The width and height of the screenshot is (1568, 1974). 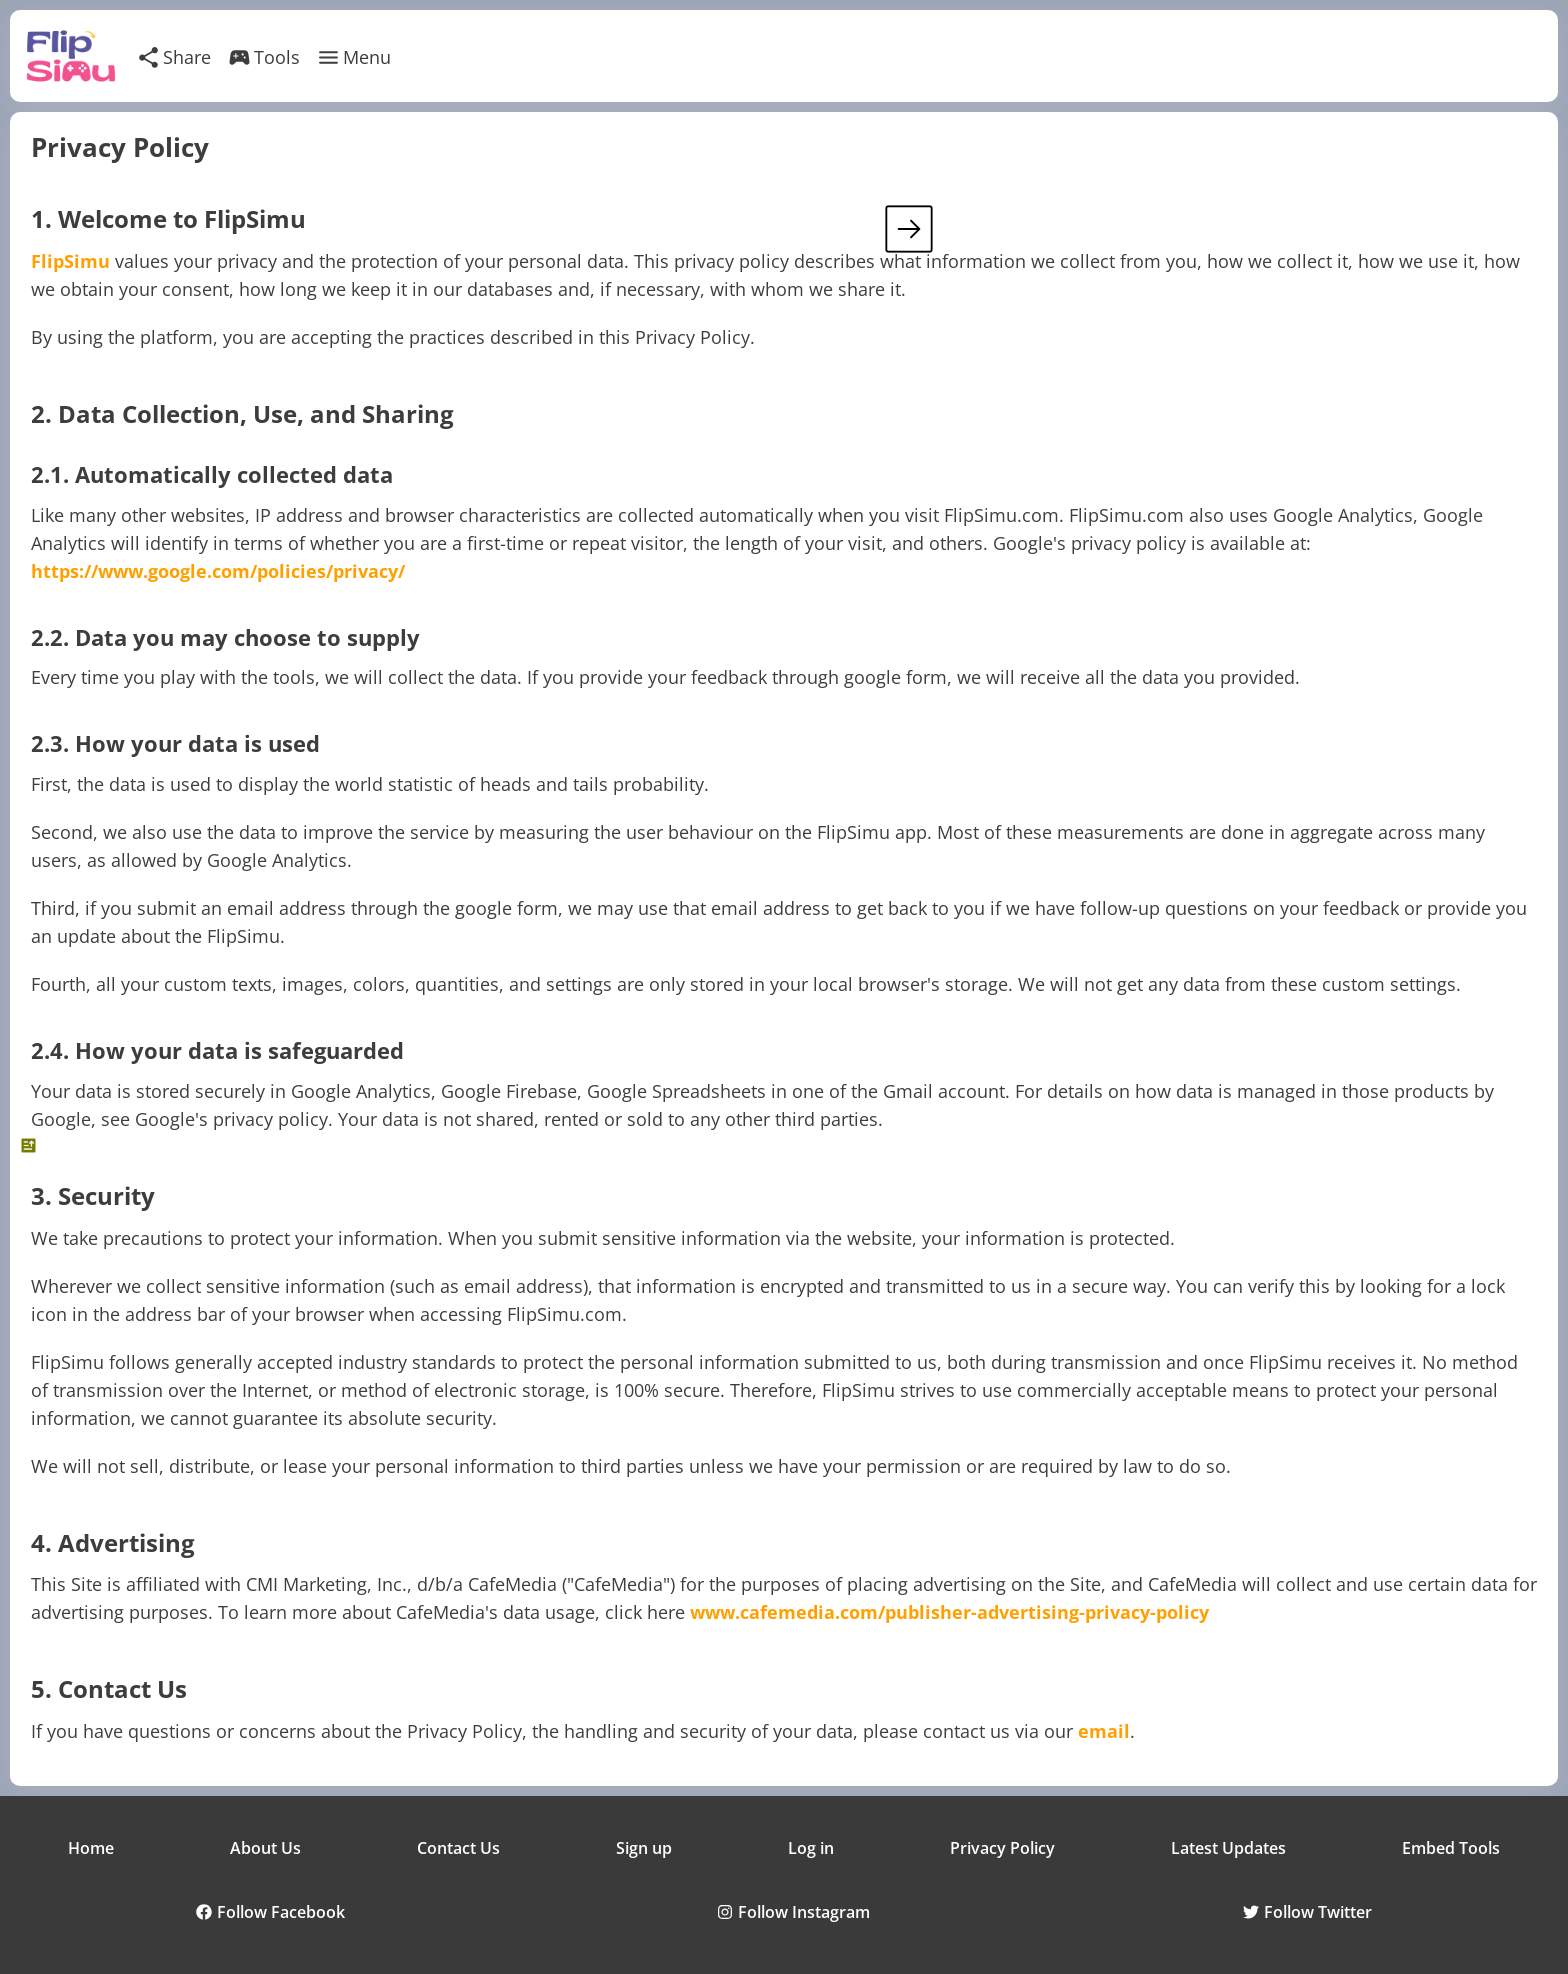 I want to click on navigate to the next item or screen, so click(x=909, y=229).